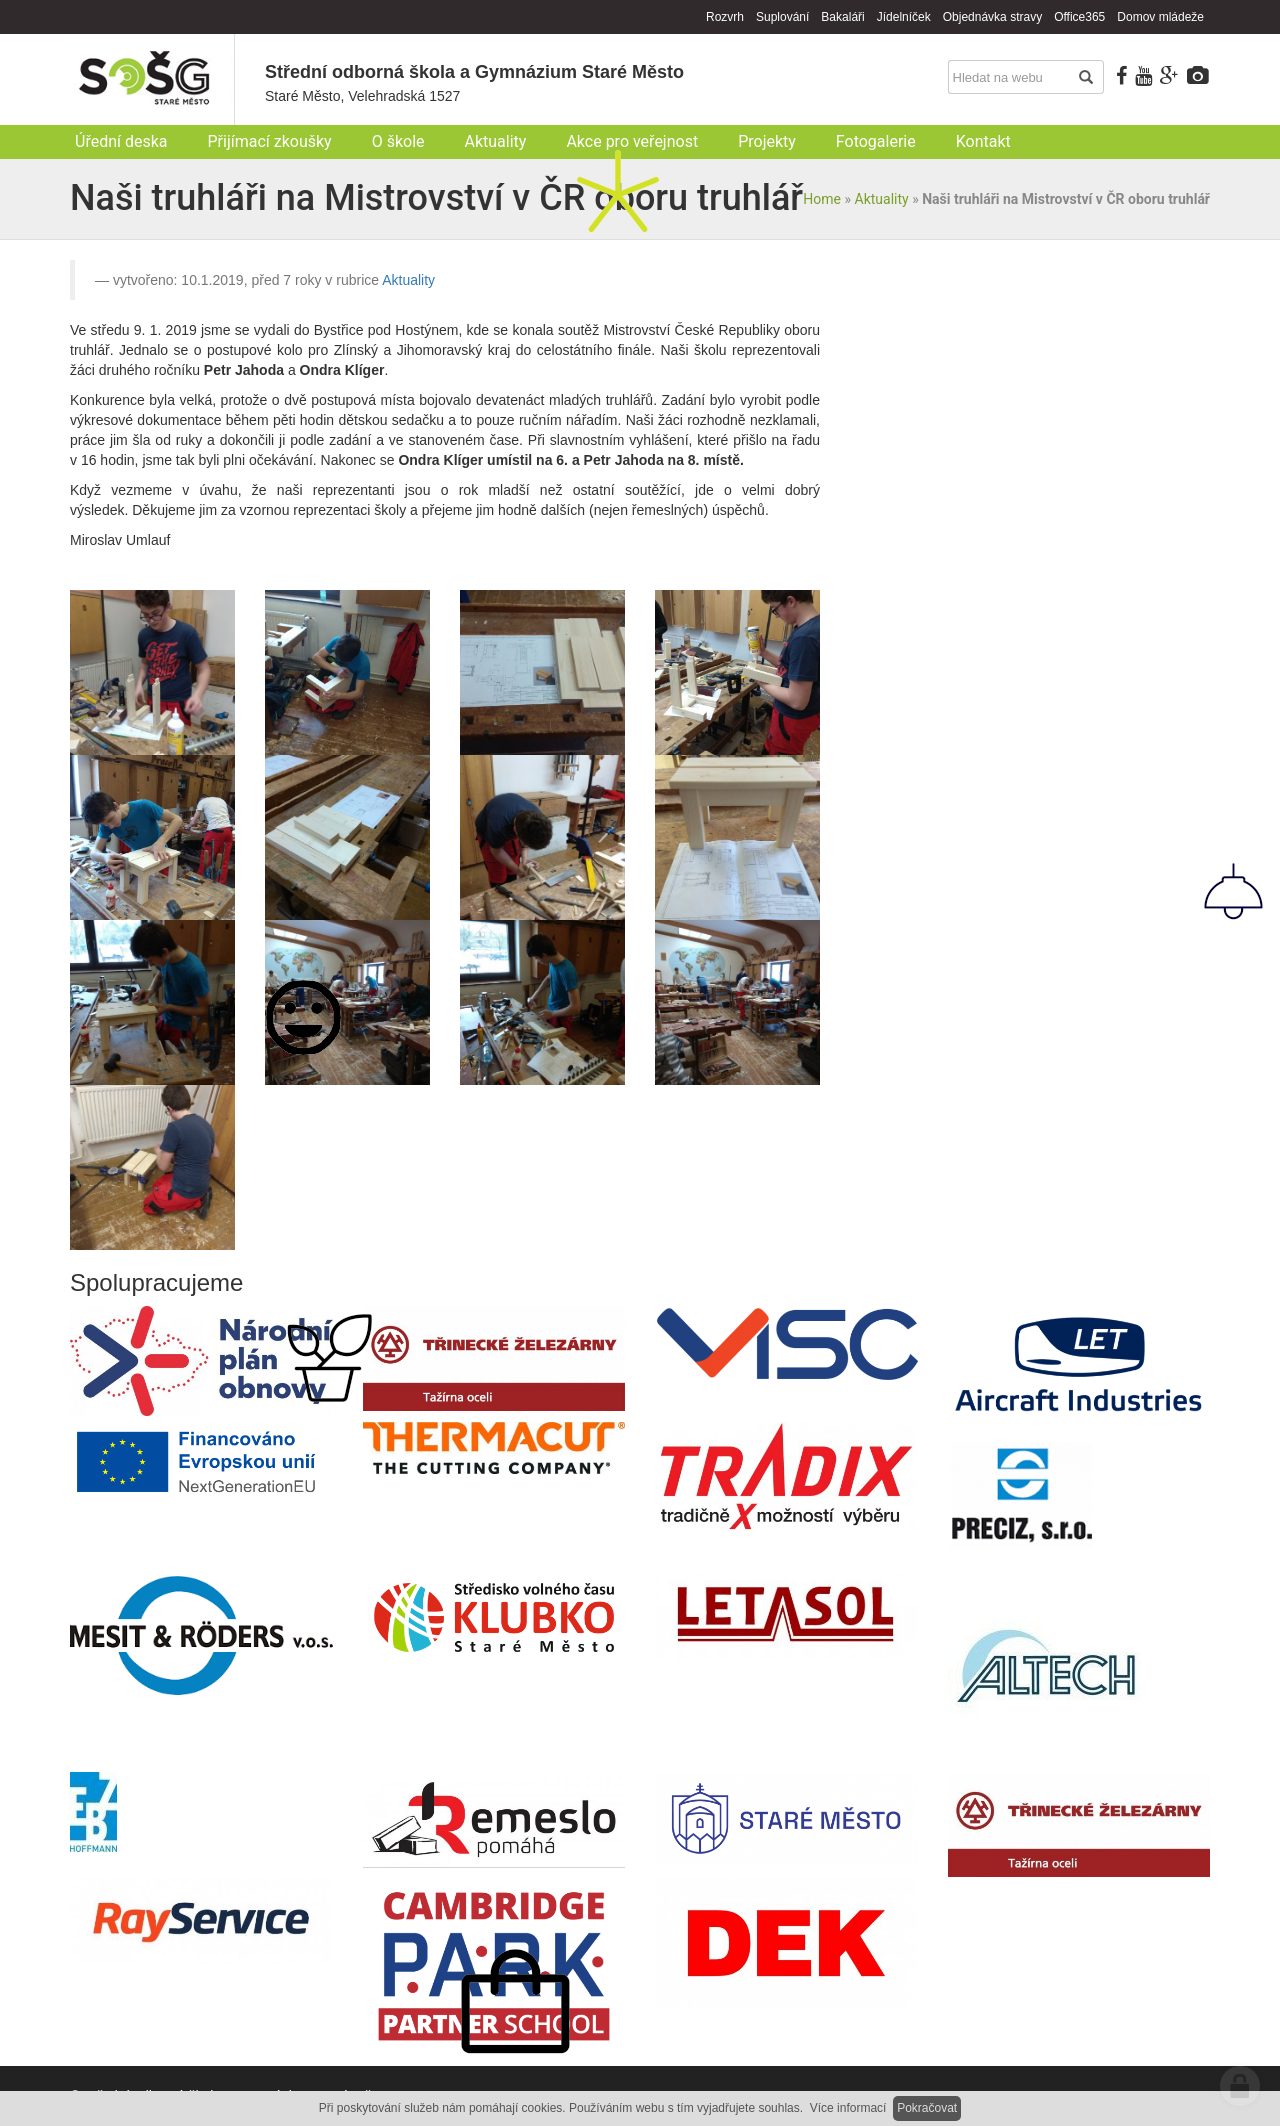  What do you see at coordinates (328, 1358) in the screenshot?
I see `access plant care or gardening features` at bounding box center [328, 1358].